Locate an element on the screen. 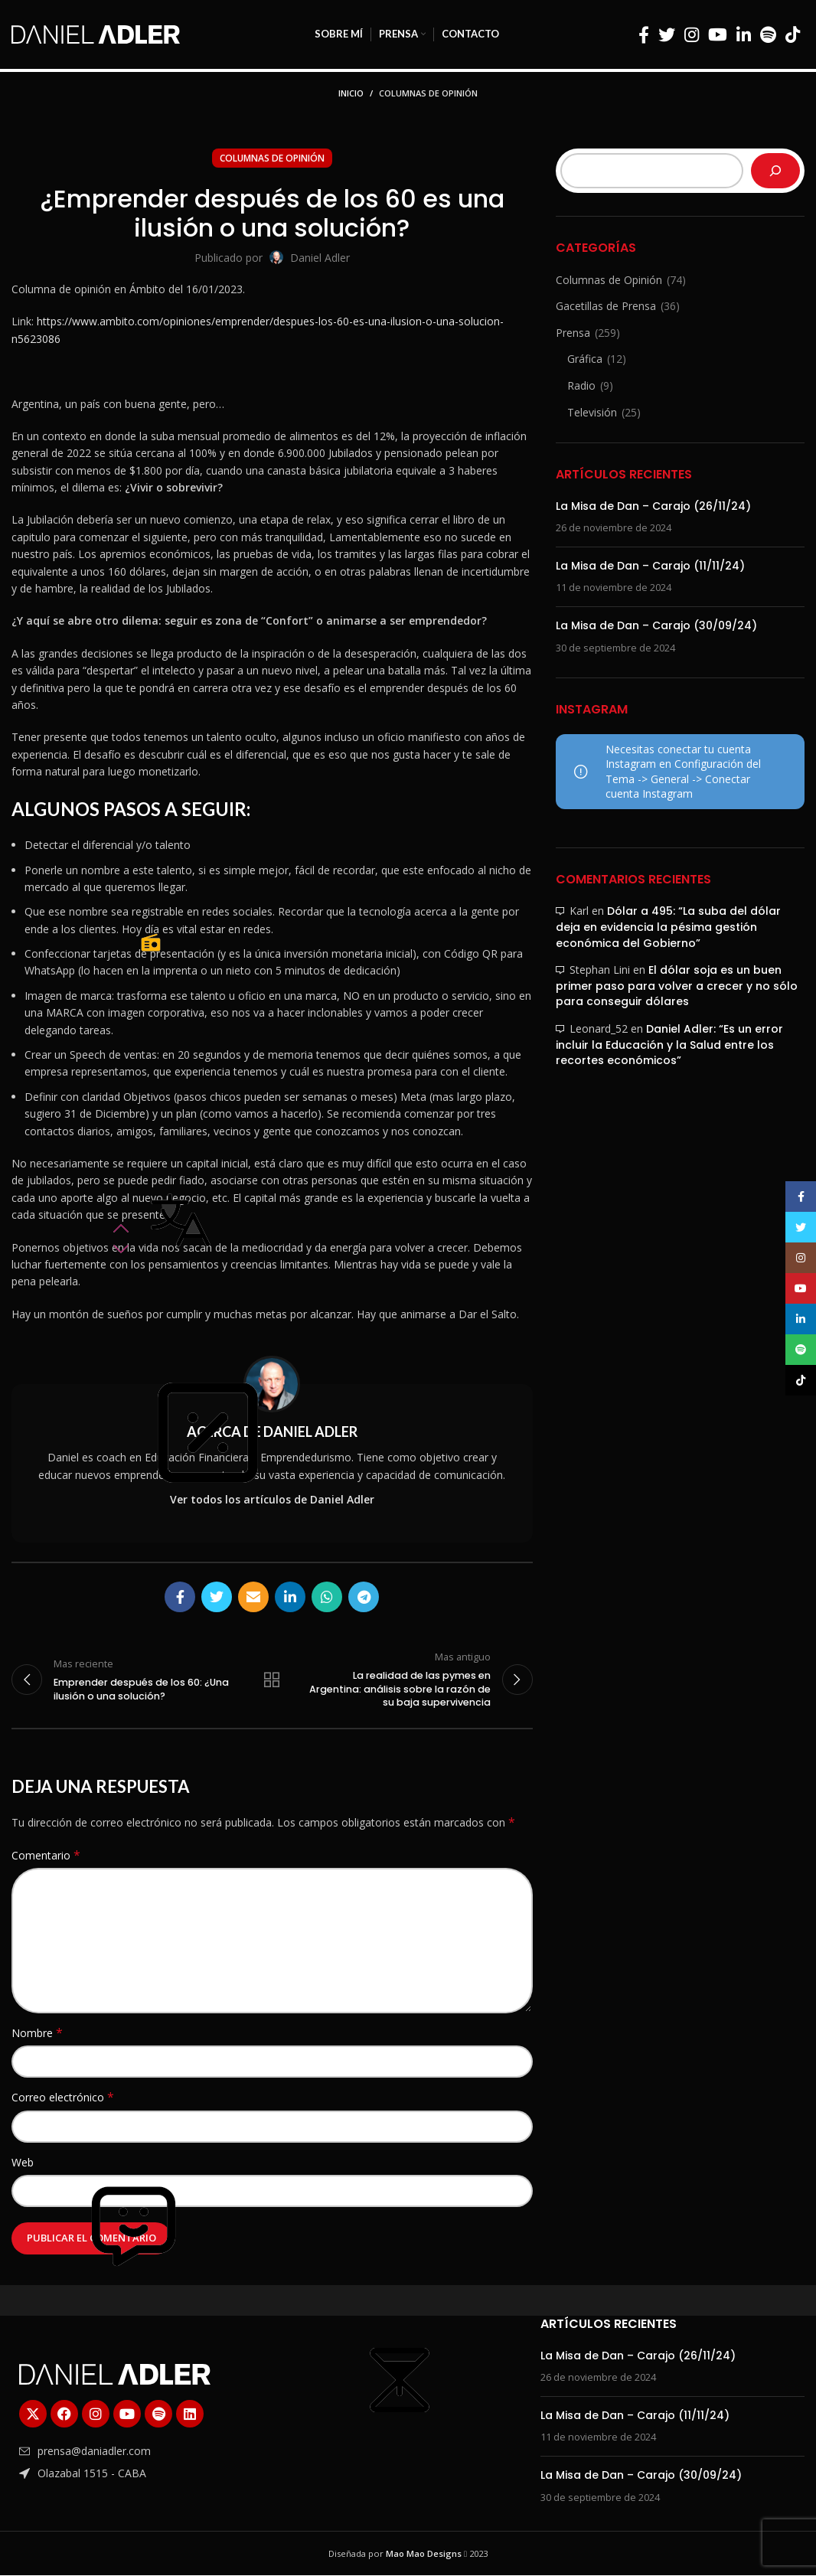 Image resolution: width=816 pixels, height=2576 pixels. indicates a process is in progress or loading is located at coordinates (400, 2380).